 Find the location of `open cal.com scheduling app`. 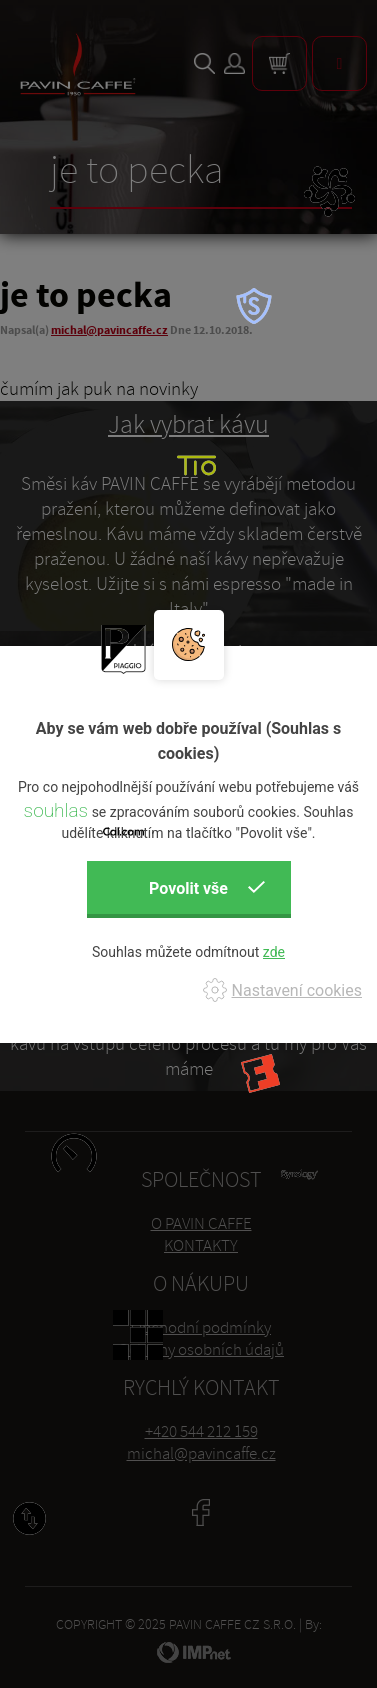

open cal.com scheduling app is located at coordinates (123, 831).